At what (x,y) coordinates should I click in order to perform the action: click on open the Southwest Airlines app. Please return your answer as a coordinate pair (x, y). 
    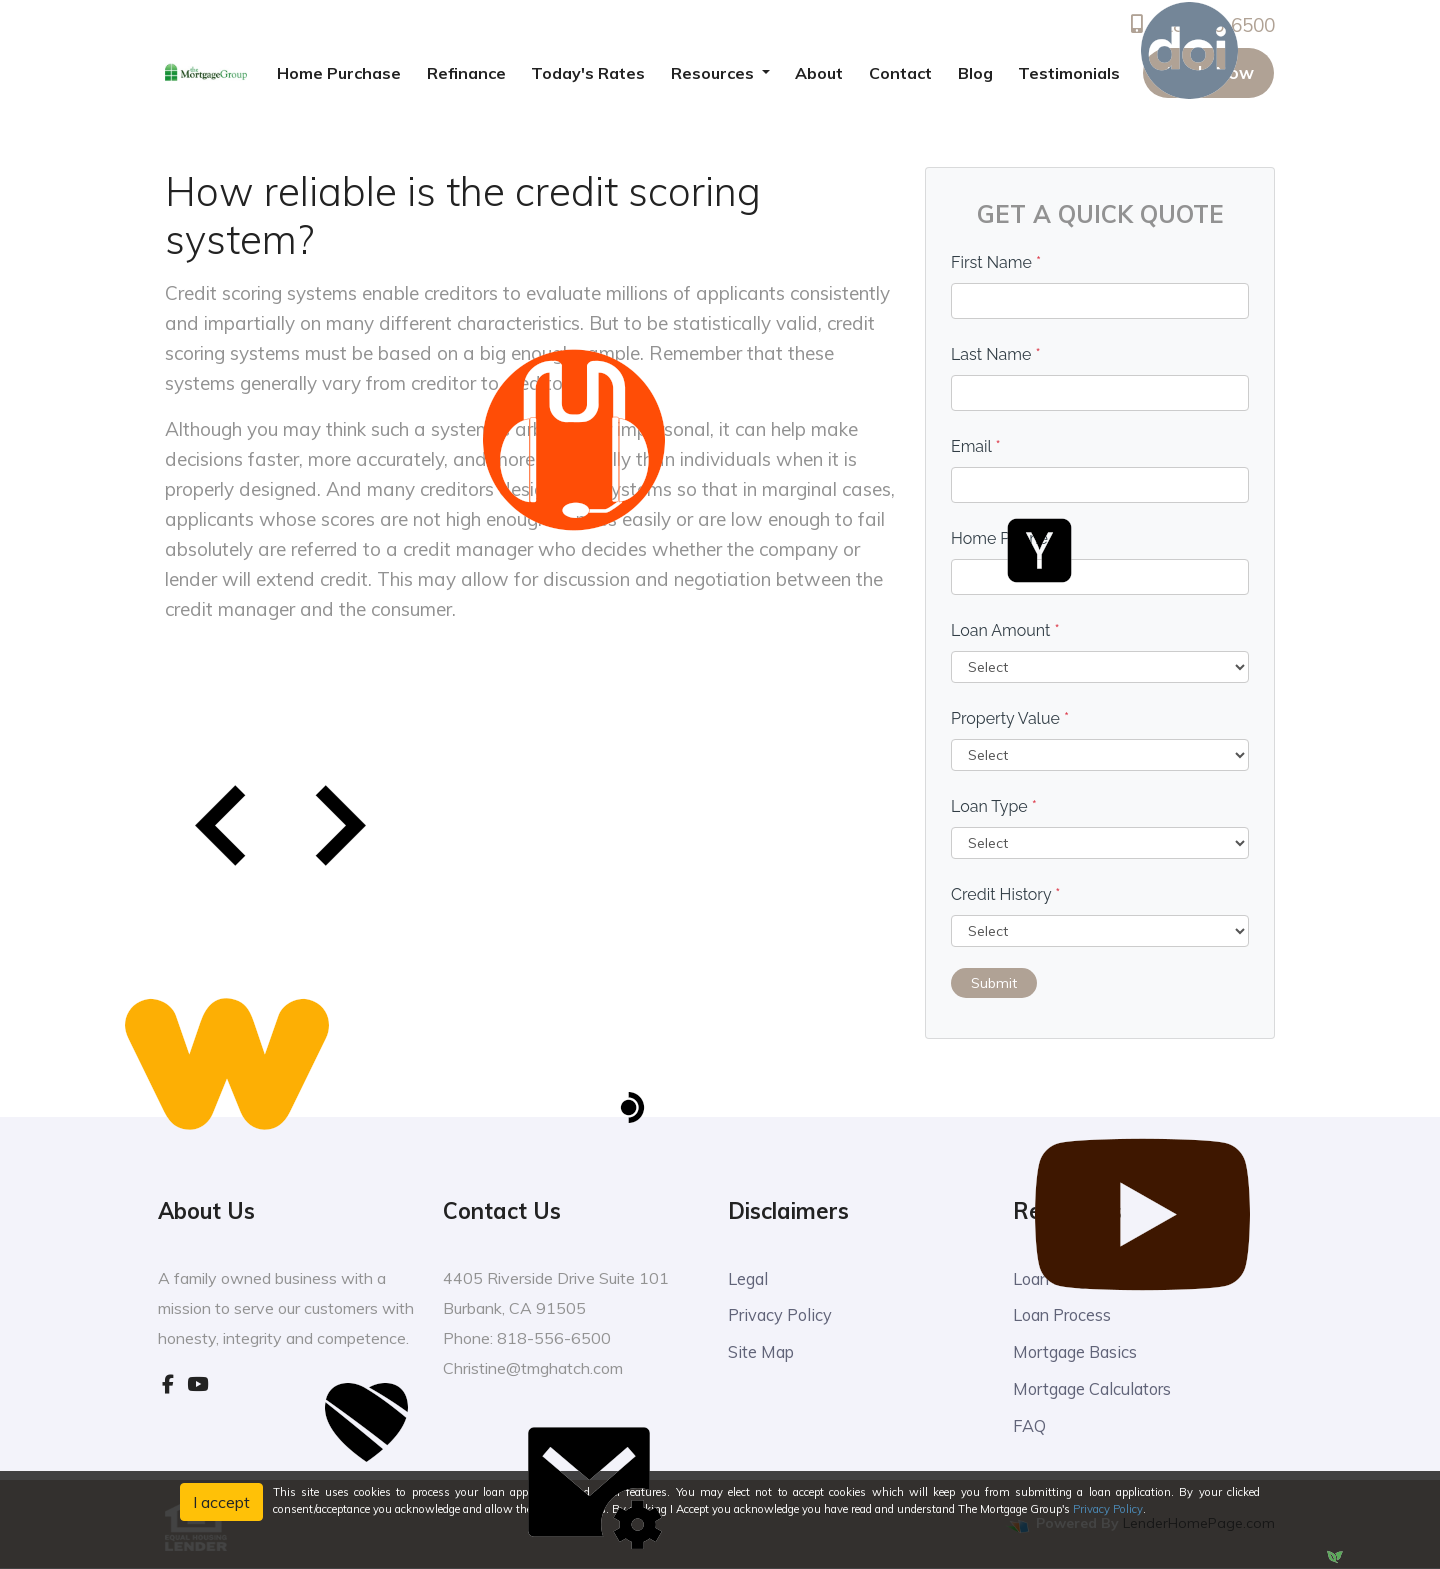
    Looking at the image, I should click on (366, 1422).